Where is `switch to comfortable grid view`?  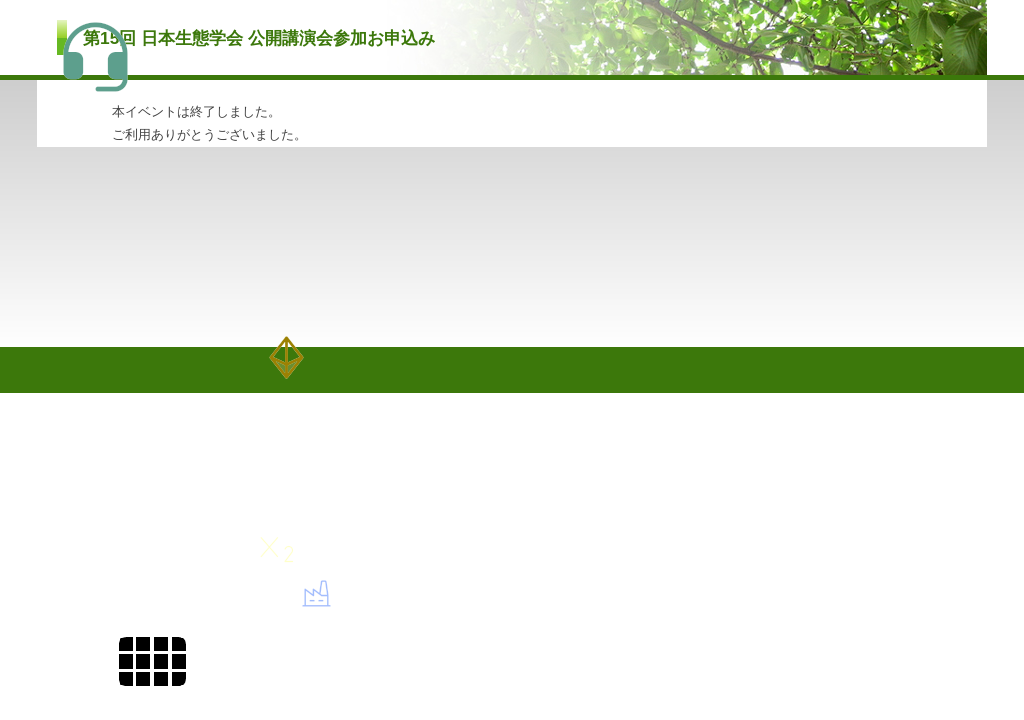
switch to comfortable grid view is located at coordinates (150, 661).